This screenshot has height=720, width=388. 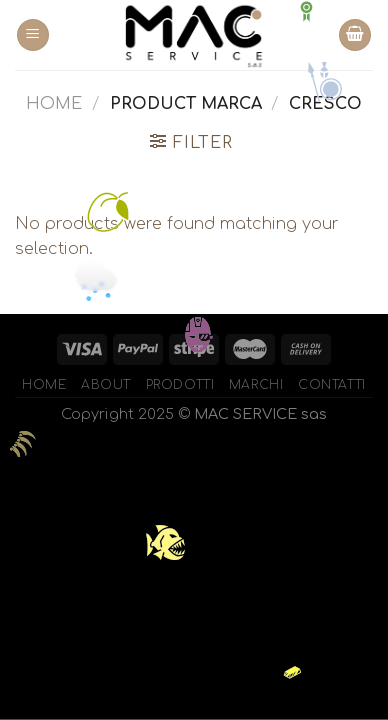 I want to click on select spartan warrior class or faction, so click(x=323, y=81).